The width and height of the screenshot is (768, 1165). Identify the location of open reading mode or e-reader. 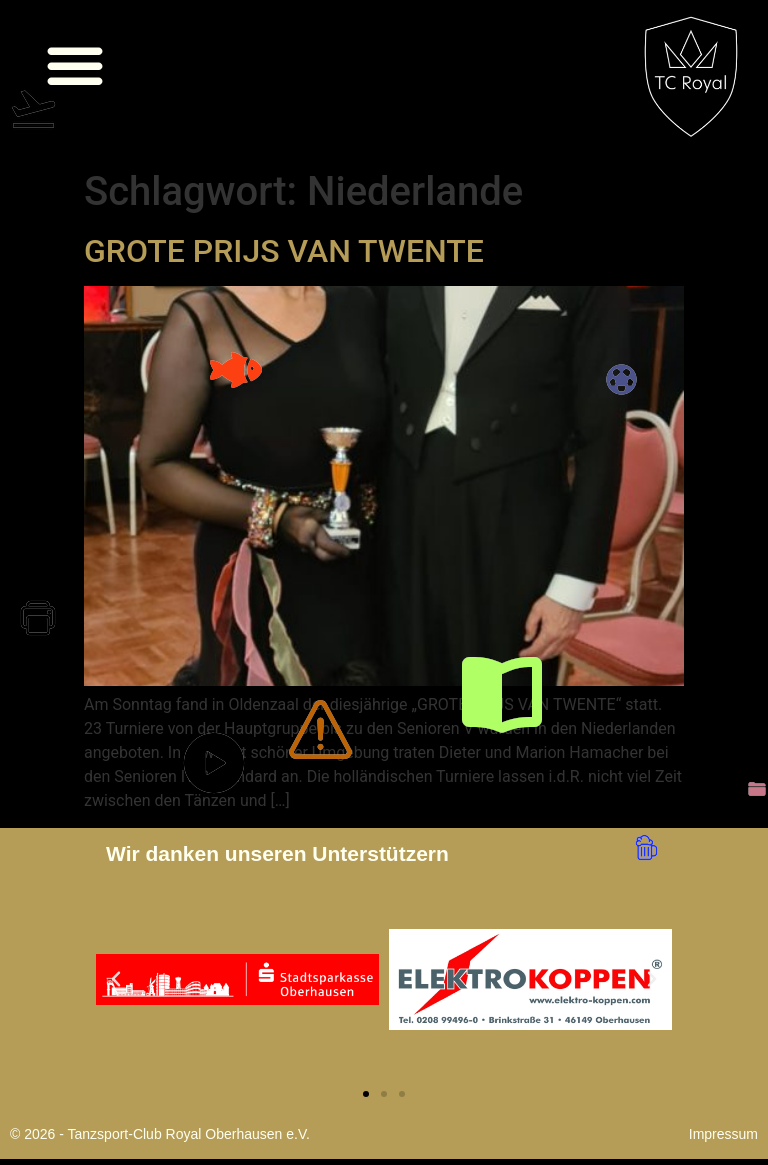
(502, 692).